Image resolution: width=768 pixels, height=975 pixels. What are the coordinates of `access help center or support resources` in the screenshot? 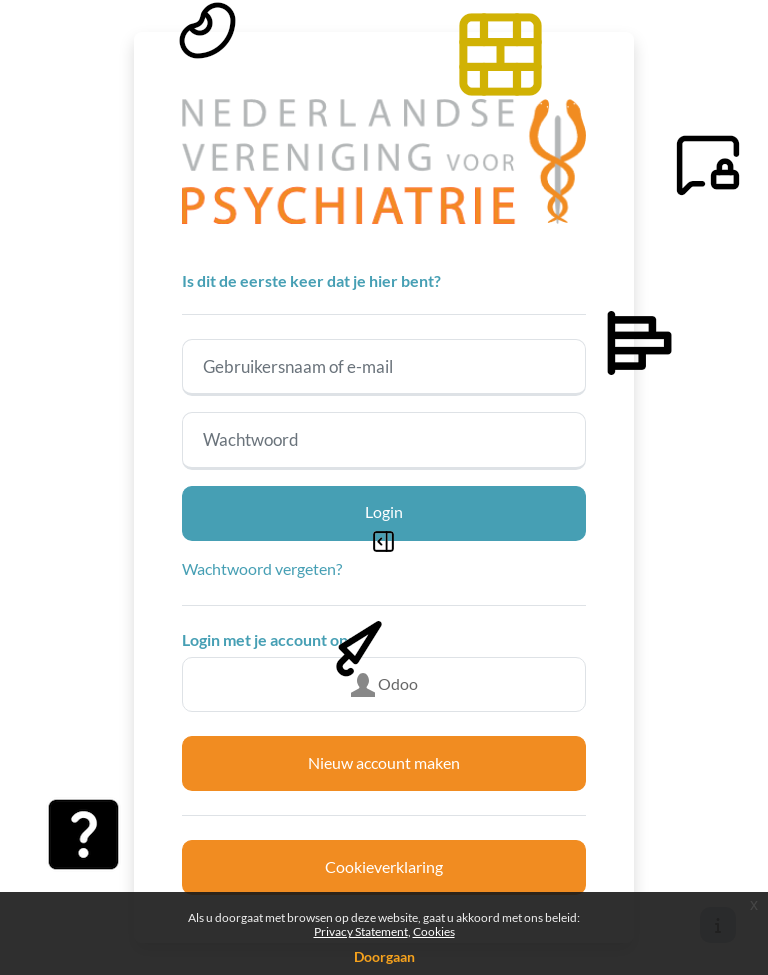 It's located at (83, 834).